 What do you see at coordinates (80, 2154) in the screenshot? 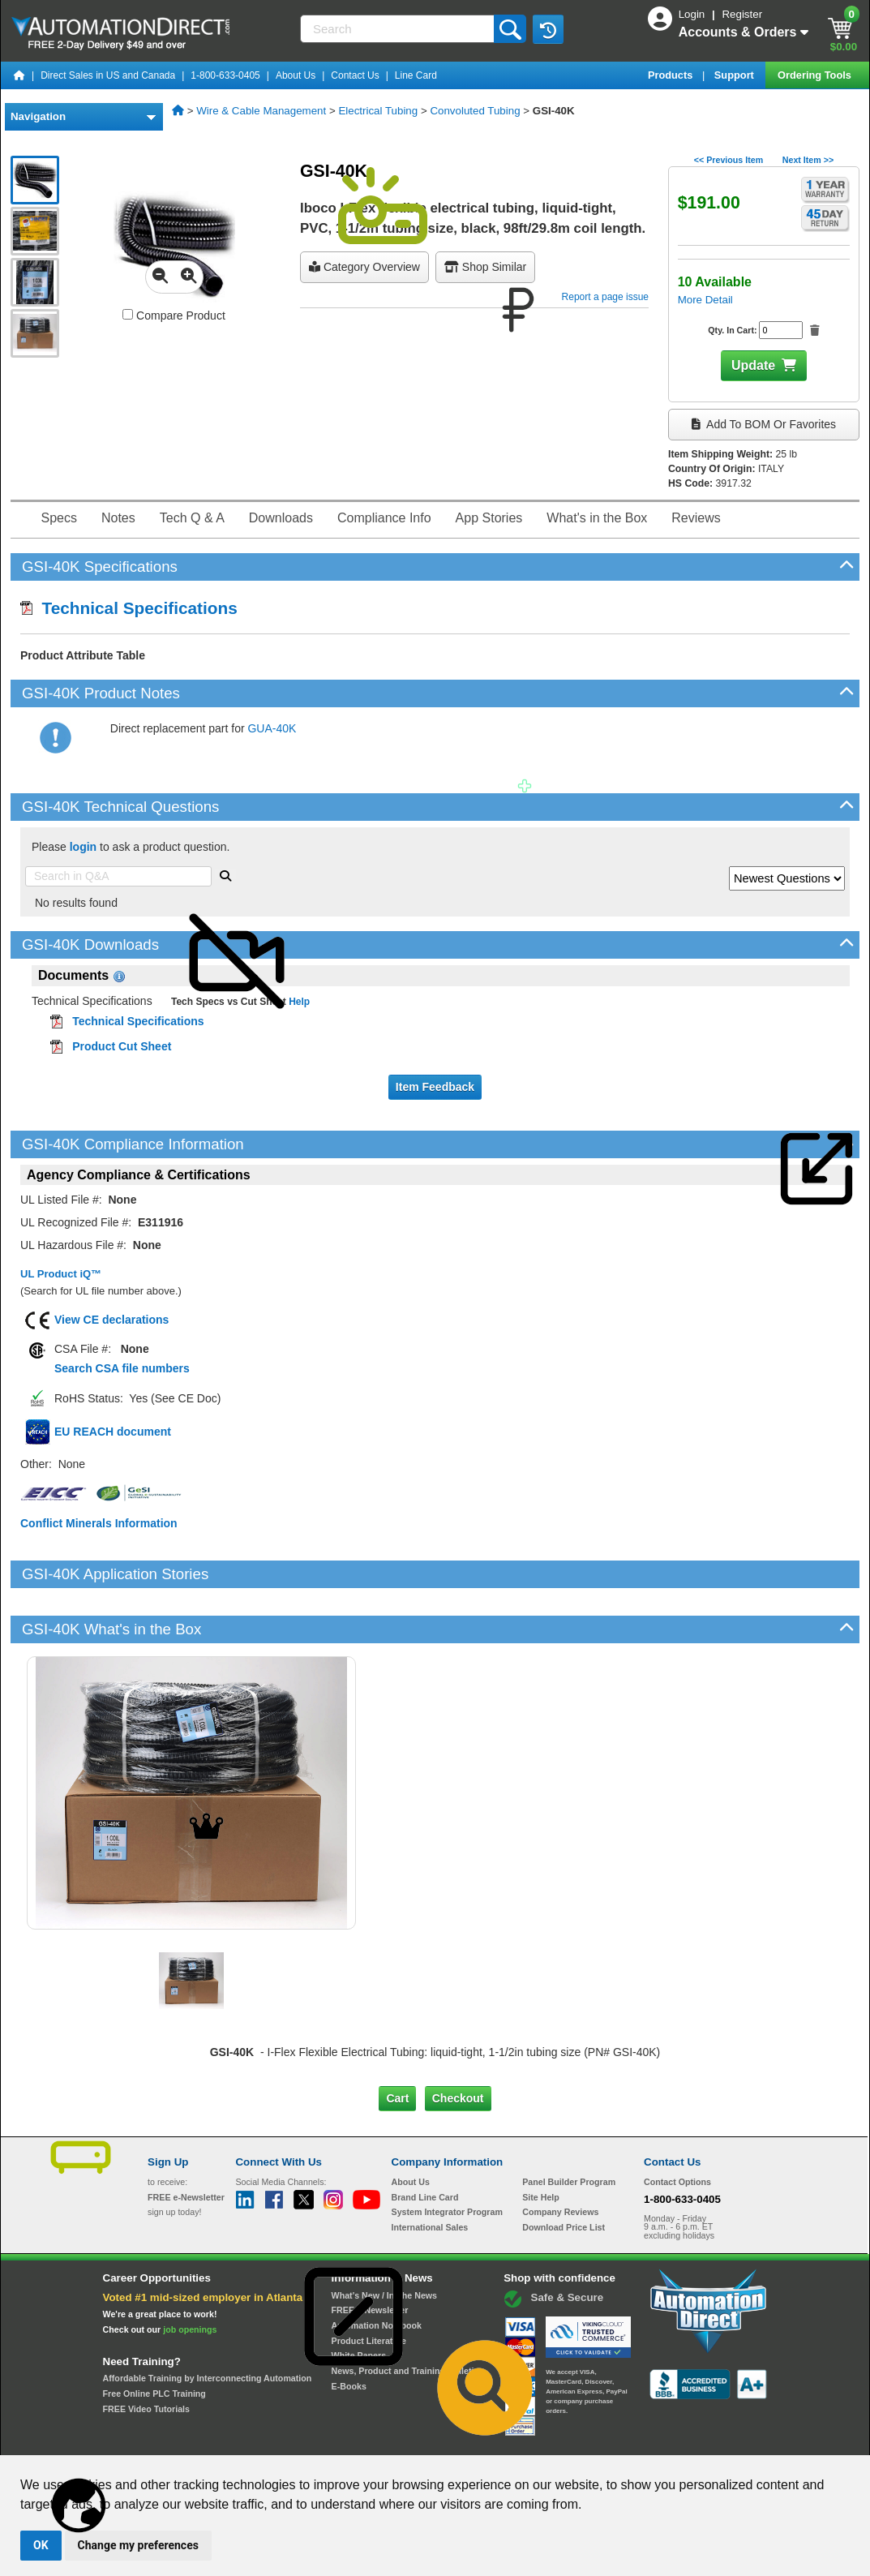
I see `access radio or audio receiver settings` at bounding box center [80, 2154].